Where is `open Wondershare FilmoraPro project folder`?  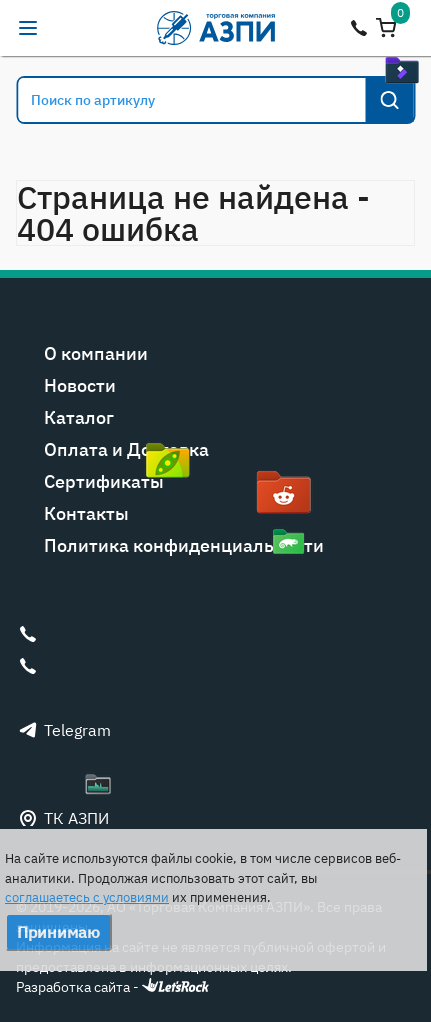 open Wondershare FilmoraPro project folder is located at coordinates (402, 71).